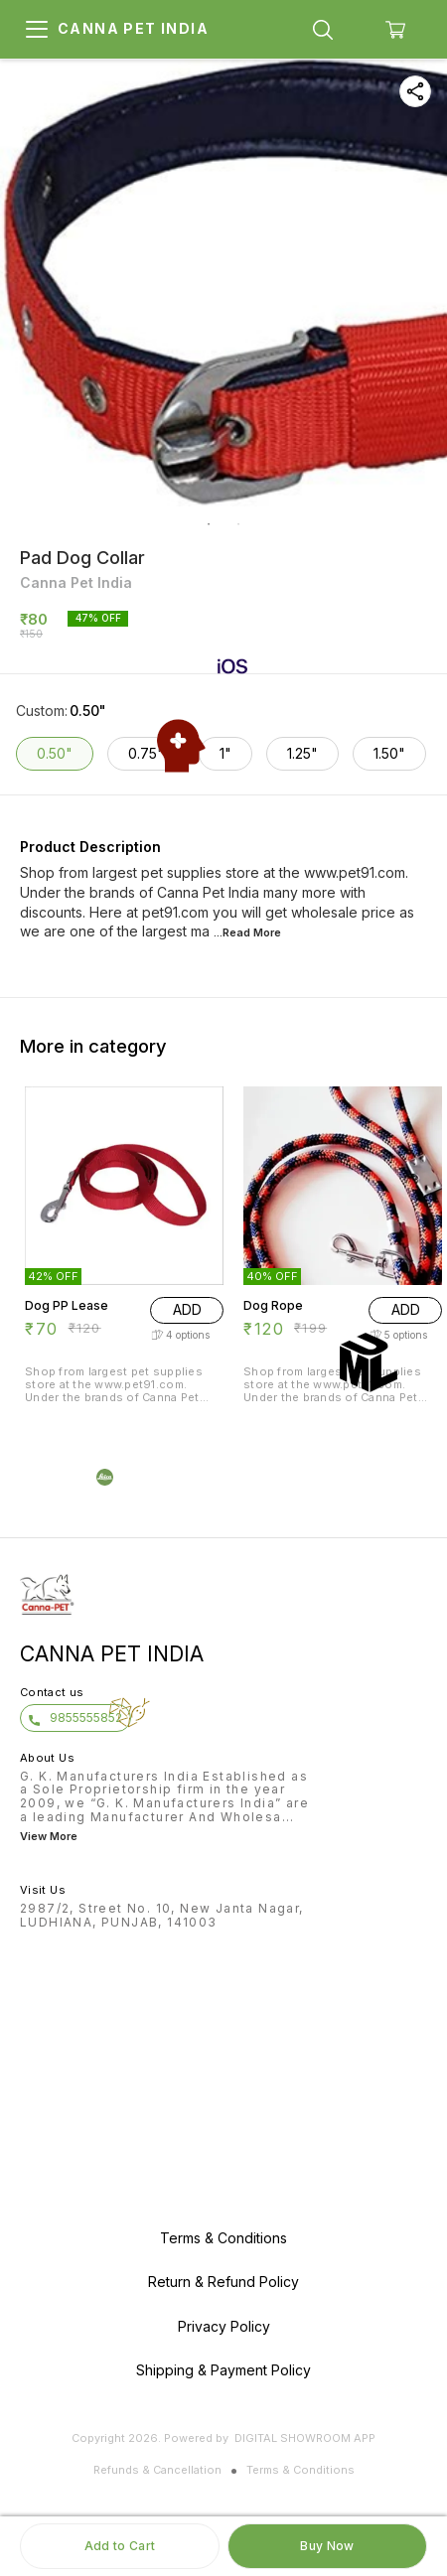  Describe the element at coordinates (129, 1712) in the screenshot. I see `link to PythonAnywhere cloud hosting service` at that location.